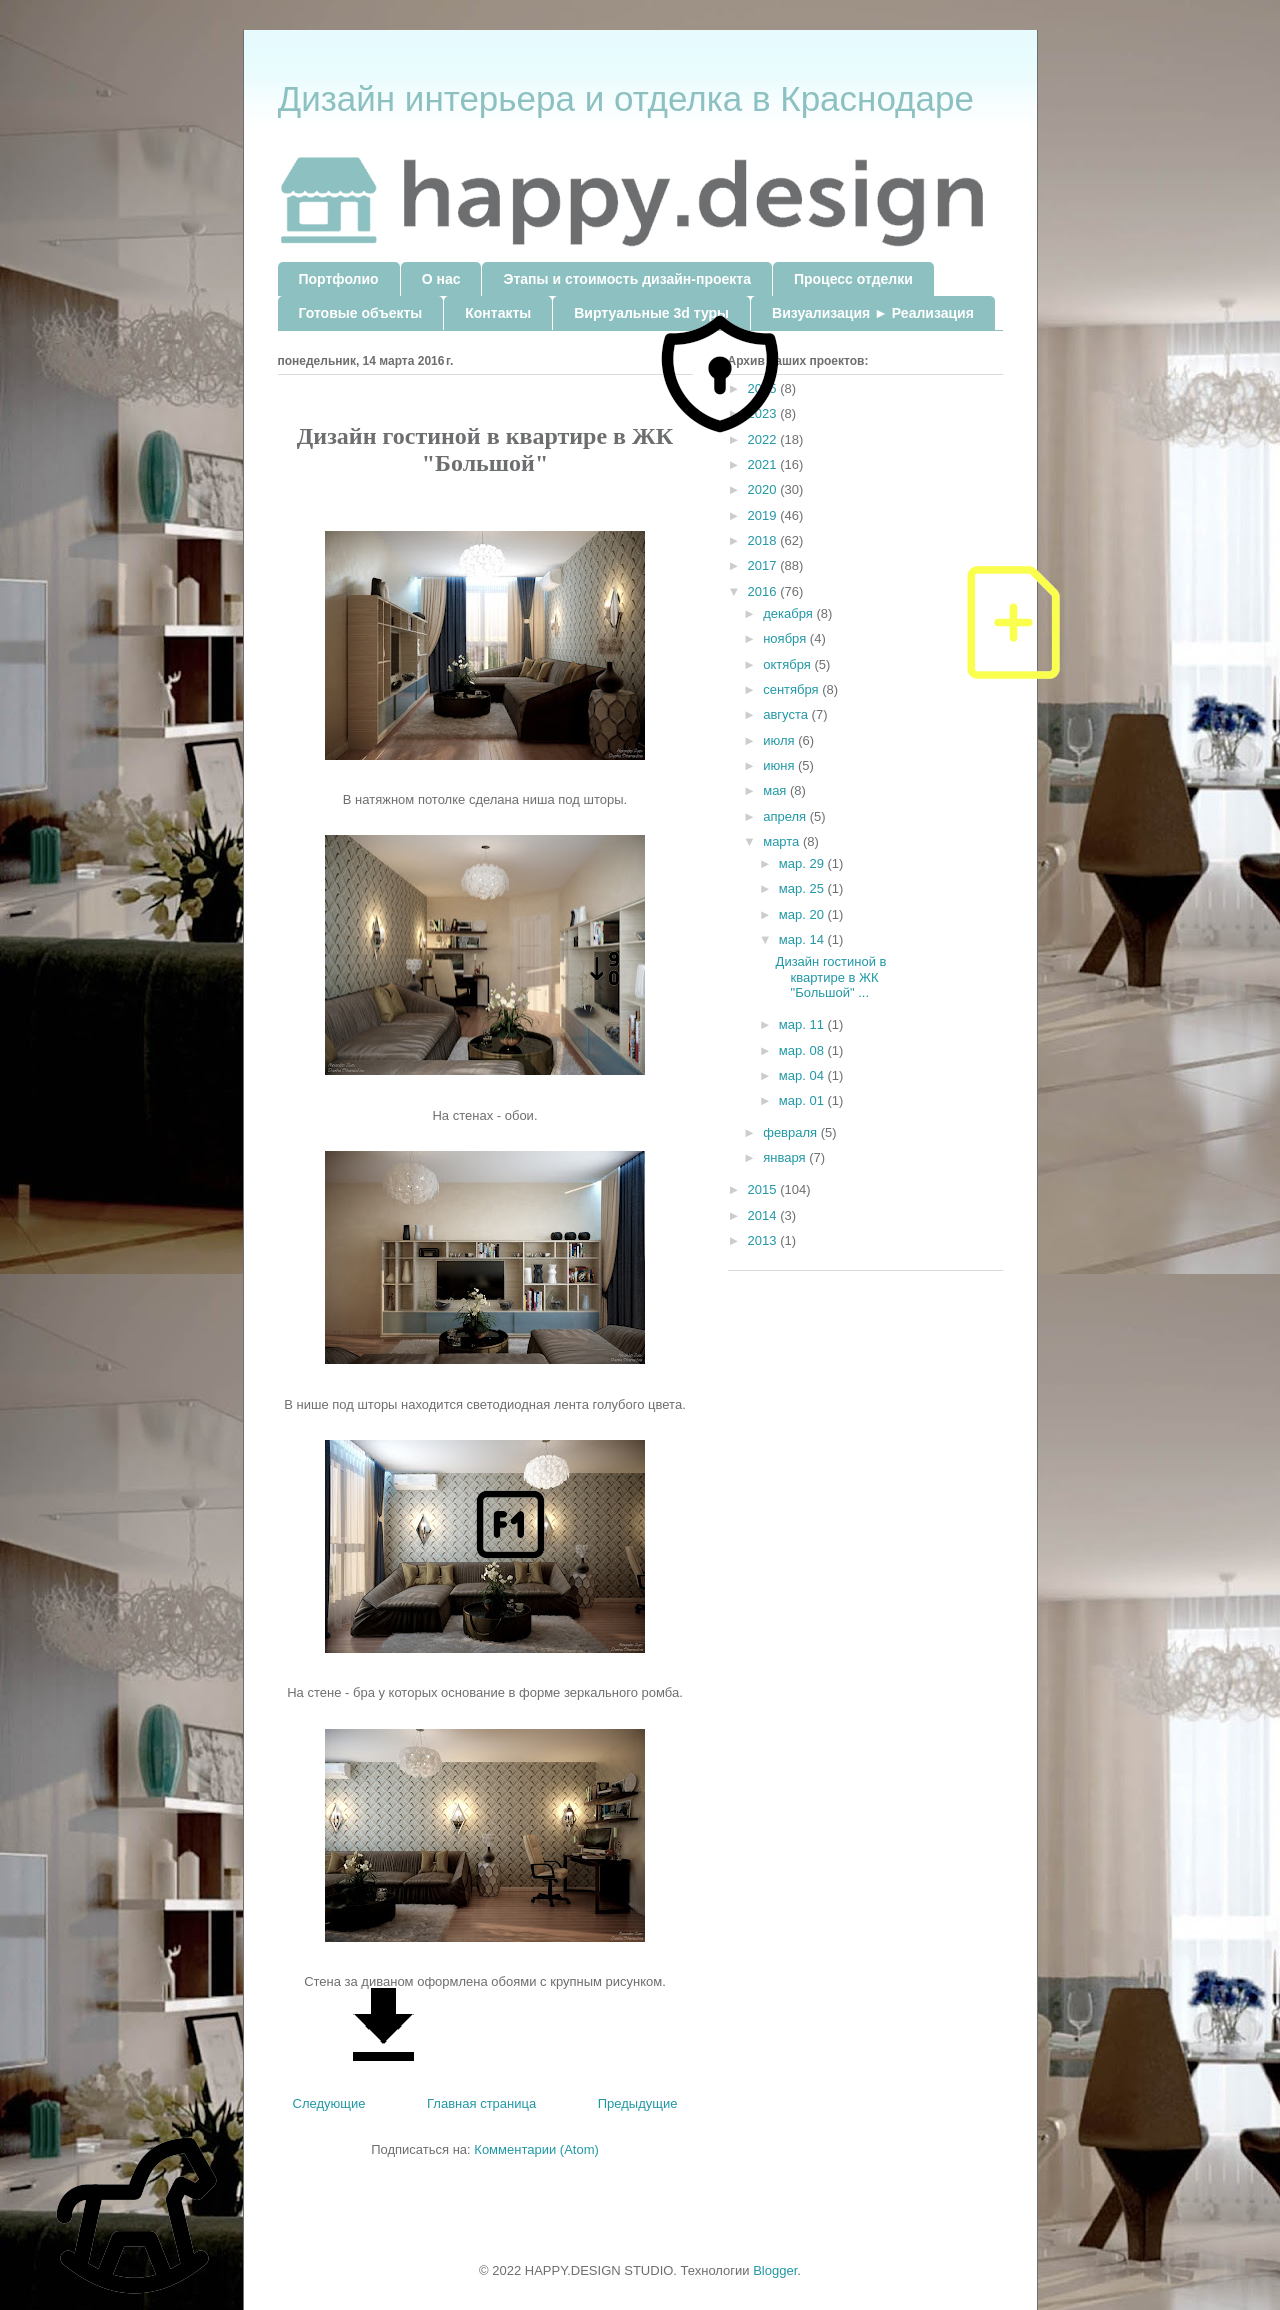  What do you see at coordinates (1013, 622) in the screenshot?
I see `add a new file` at bounding box center [1013, 622].